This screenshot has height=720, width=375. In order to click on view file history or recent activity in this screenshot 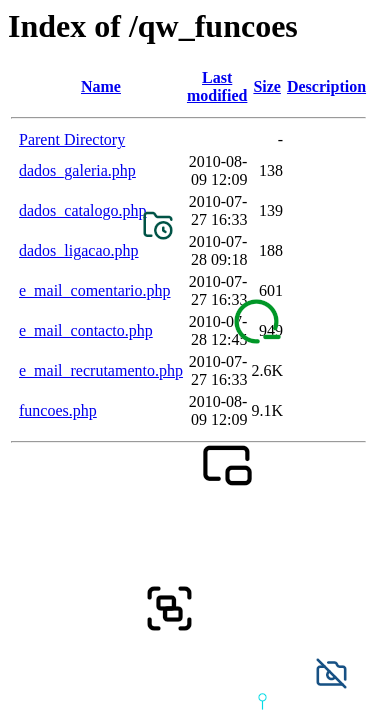, I will do `click(158, 225)`.